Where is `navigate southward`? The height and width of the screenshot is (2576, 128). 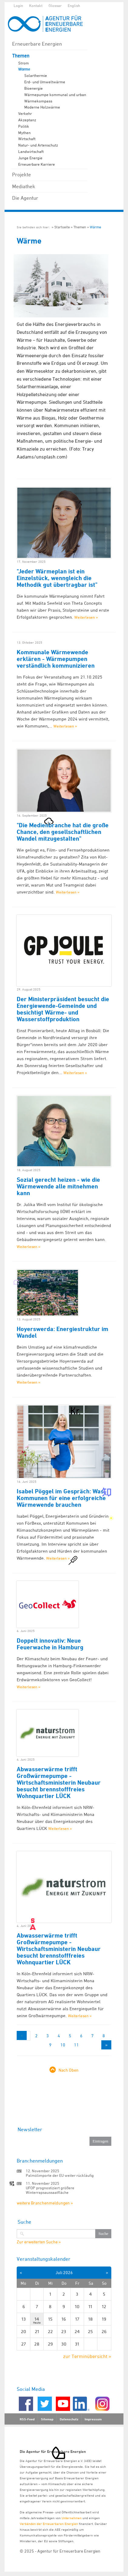
navigate southward is located at coordinates (33, 1924).